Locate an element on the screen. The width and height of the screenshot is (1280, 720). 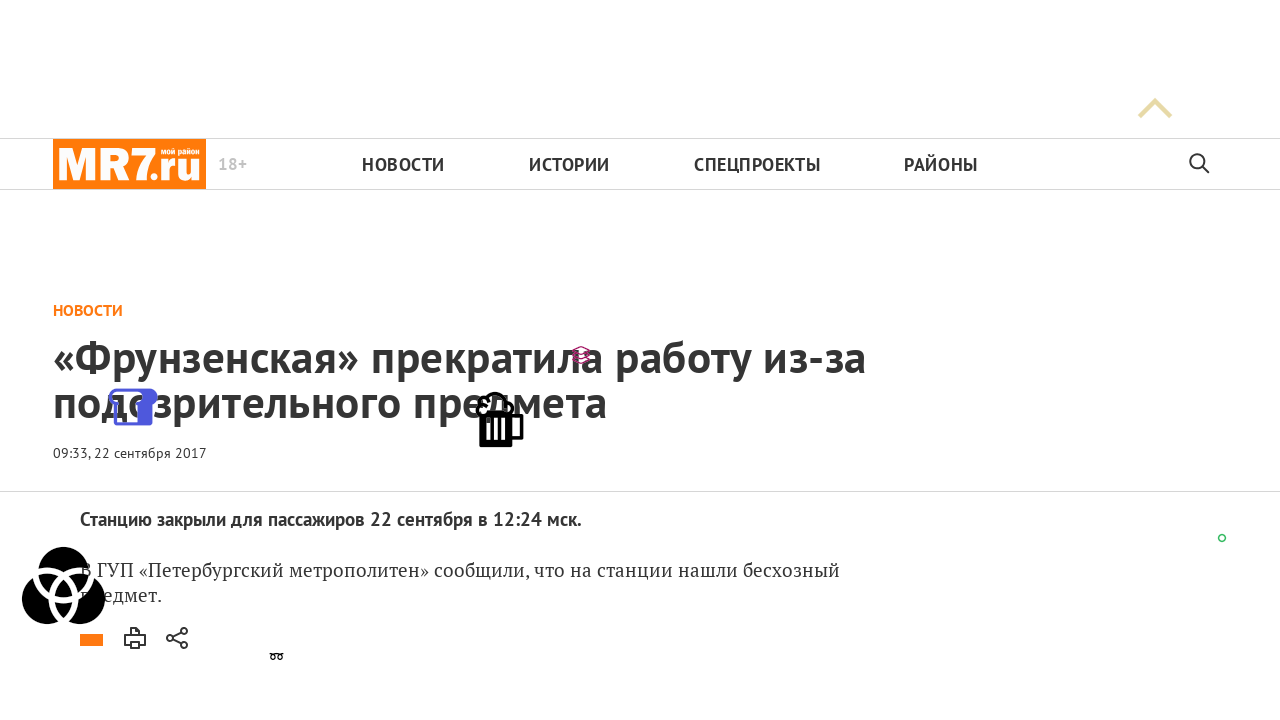
toggle layer visibility in an editor is located at coordinates (581, 355).